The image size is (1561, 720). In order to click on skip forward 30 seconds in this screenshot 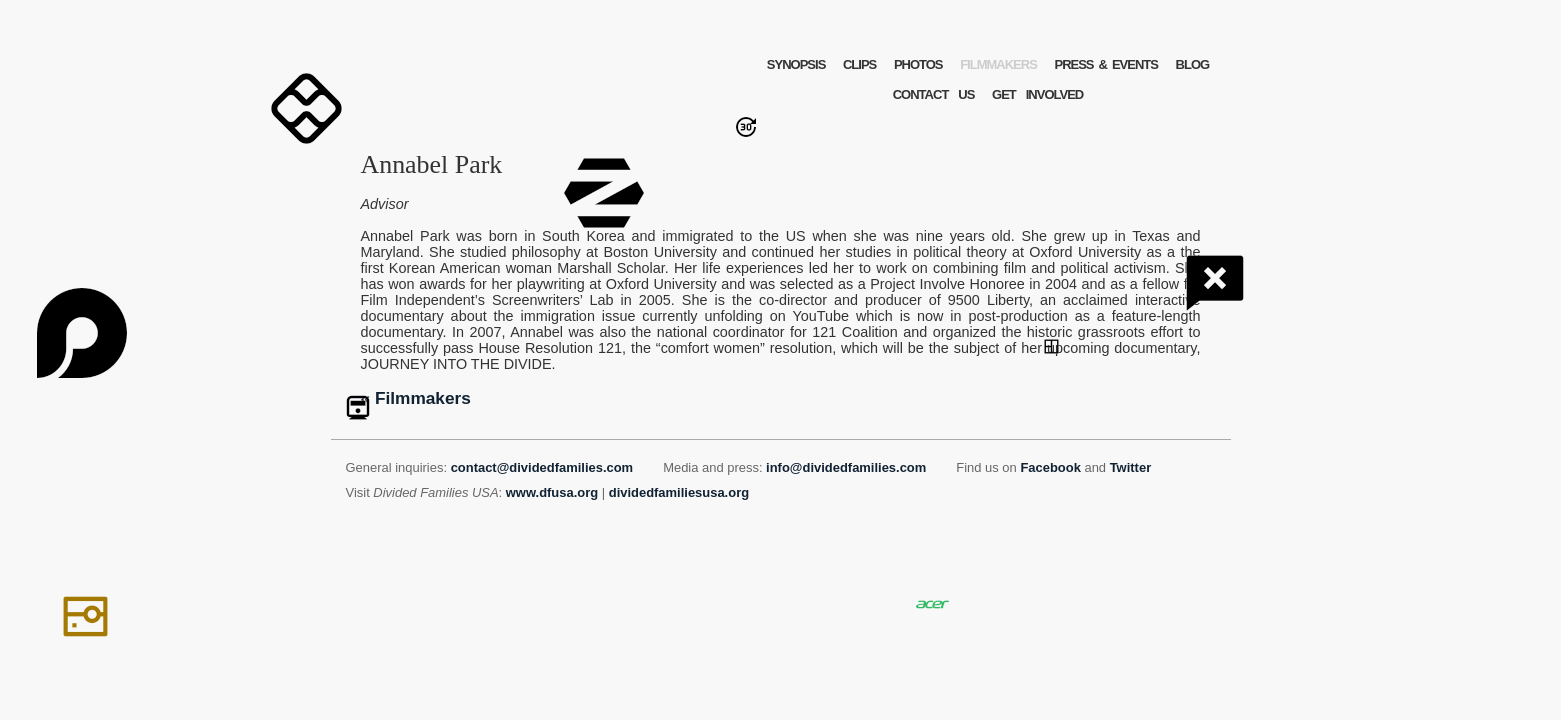, I will do `click(746, 127)`.